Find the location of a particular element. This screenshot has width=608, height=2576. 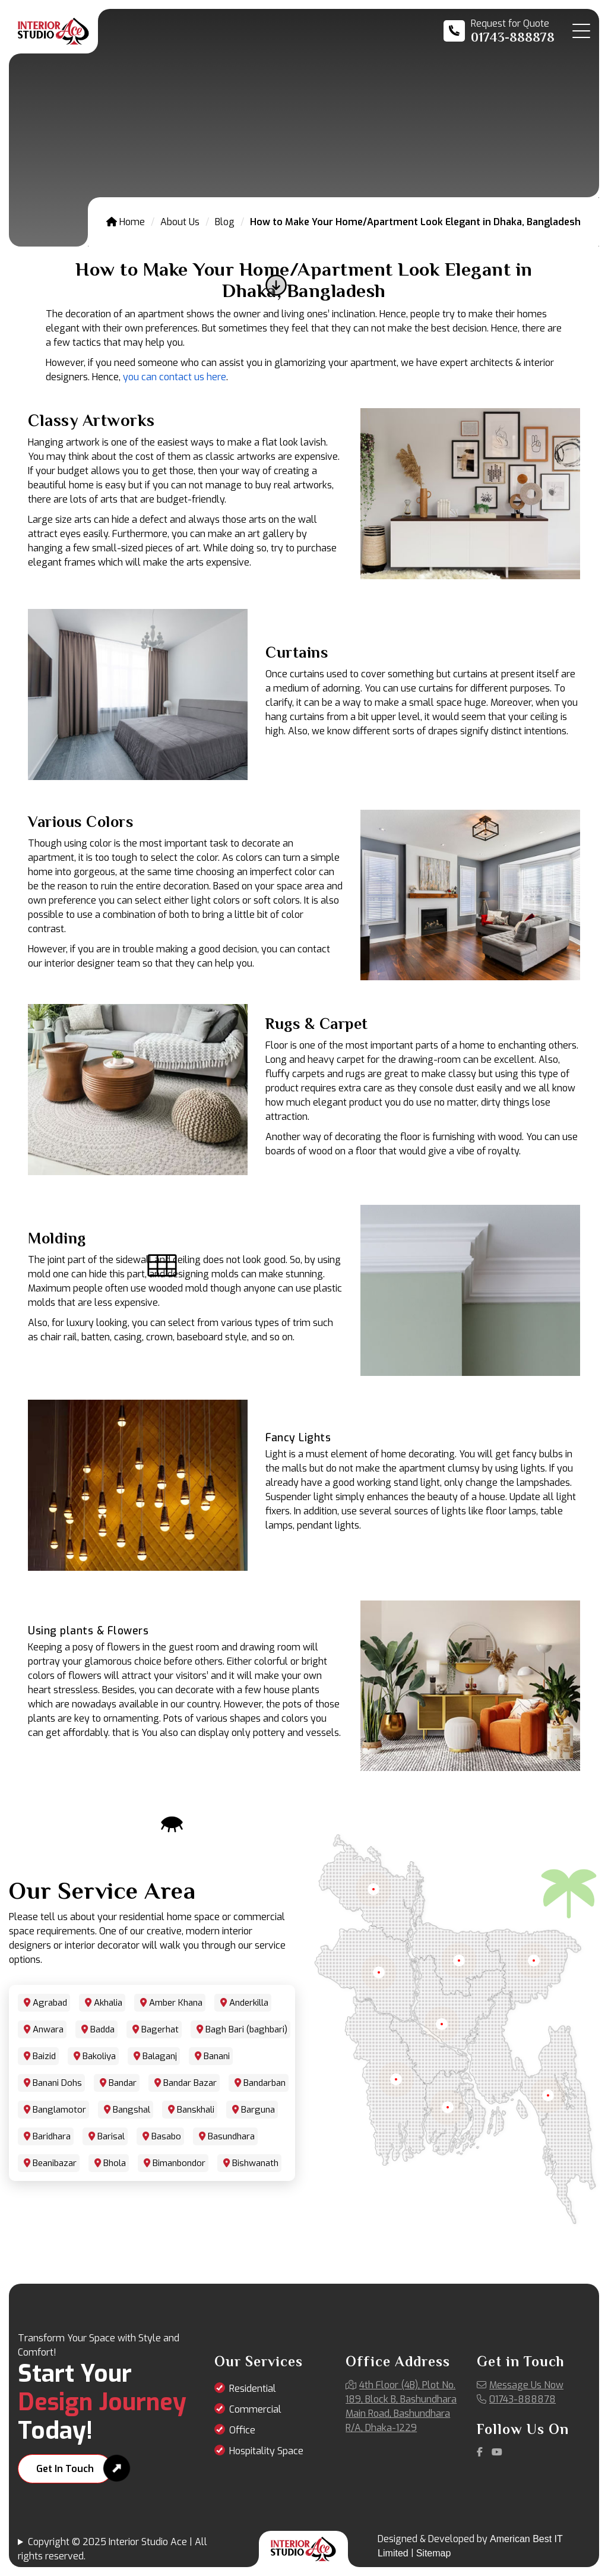

view all apps or menu options is located at coordinates (162, 1265).